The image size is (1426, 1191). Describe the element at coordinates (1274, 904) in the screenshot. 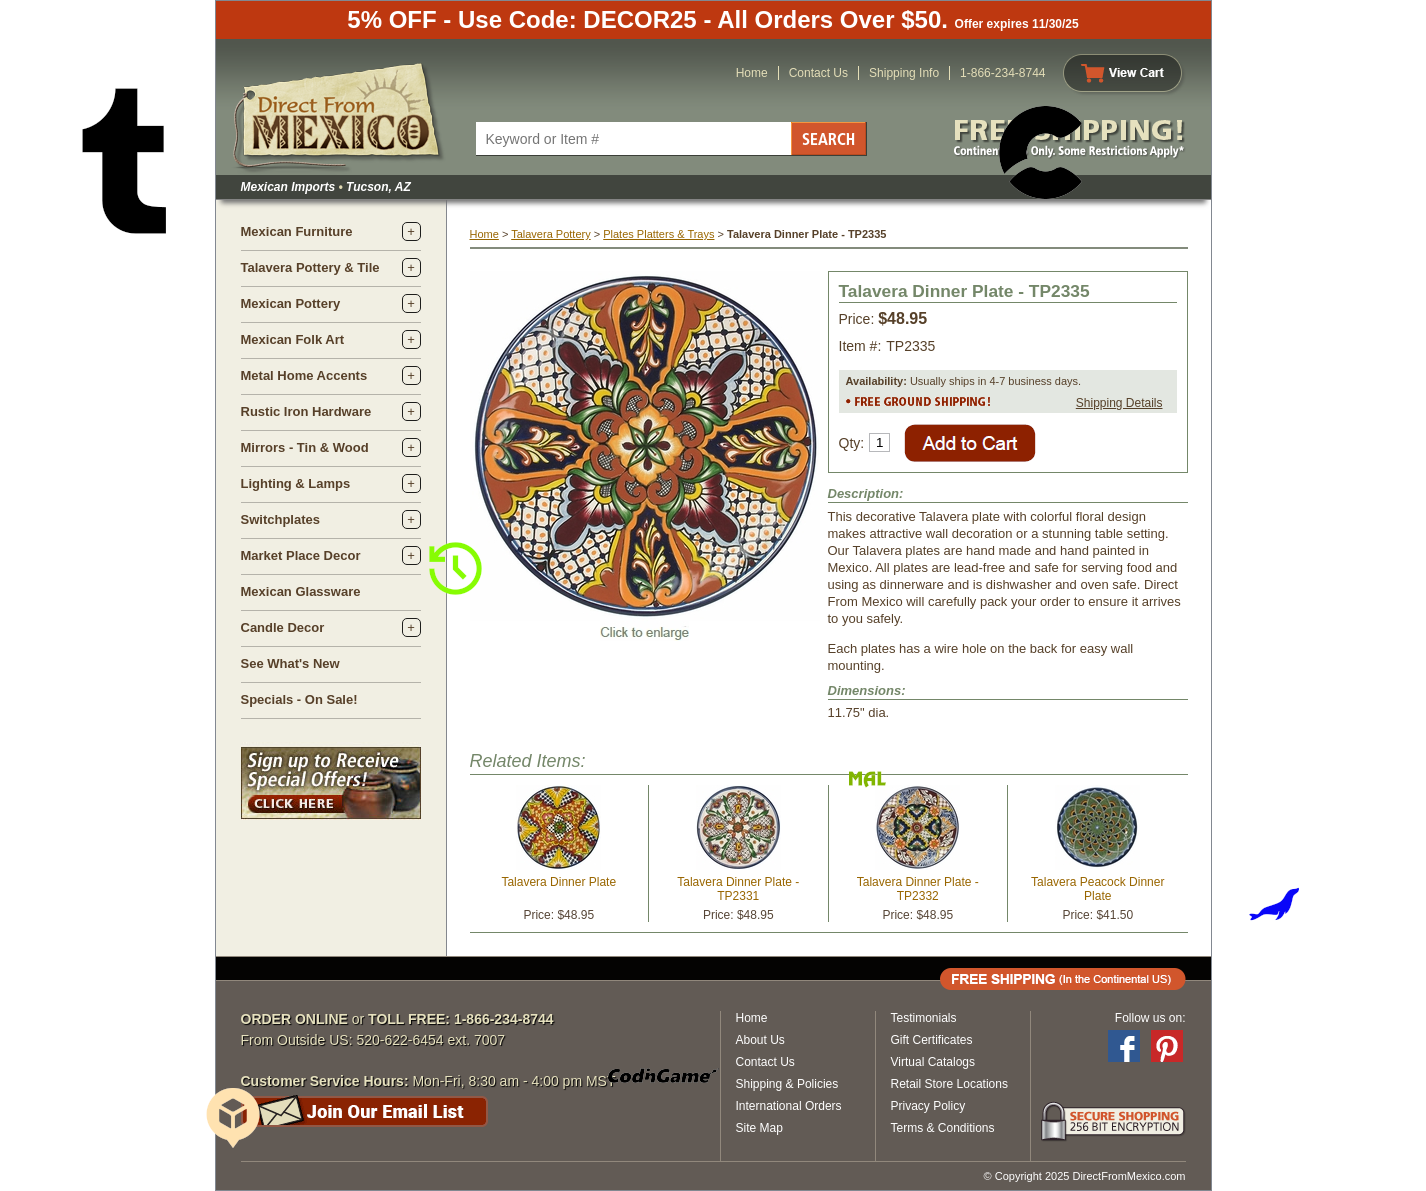

I see `mariadb database service` at that location.